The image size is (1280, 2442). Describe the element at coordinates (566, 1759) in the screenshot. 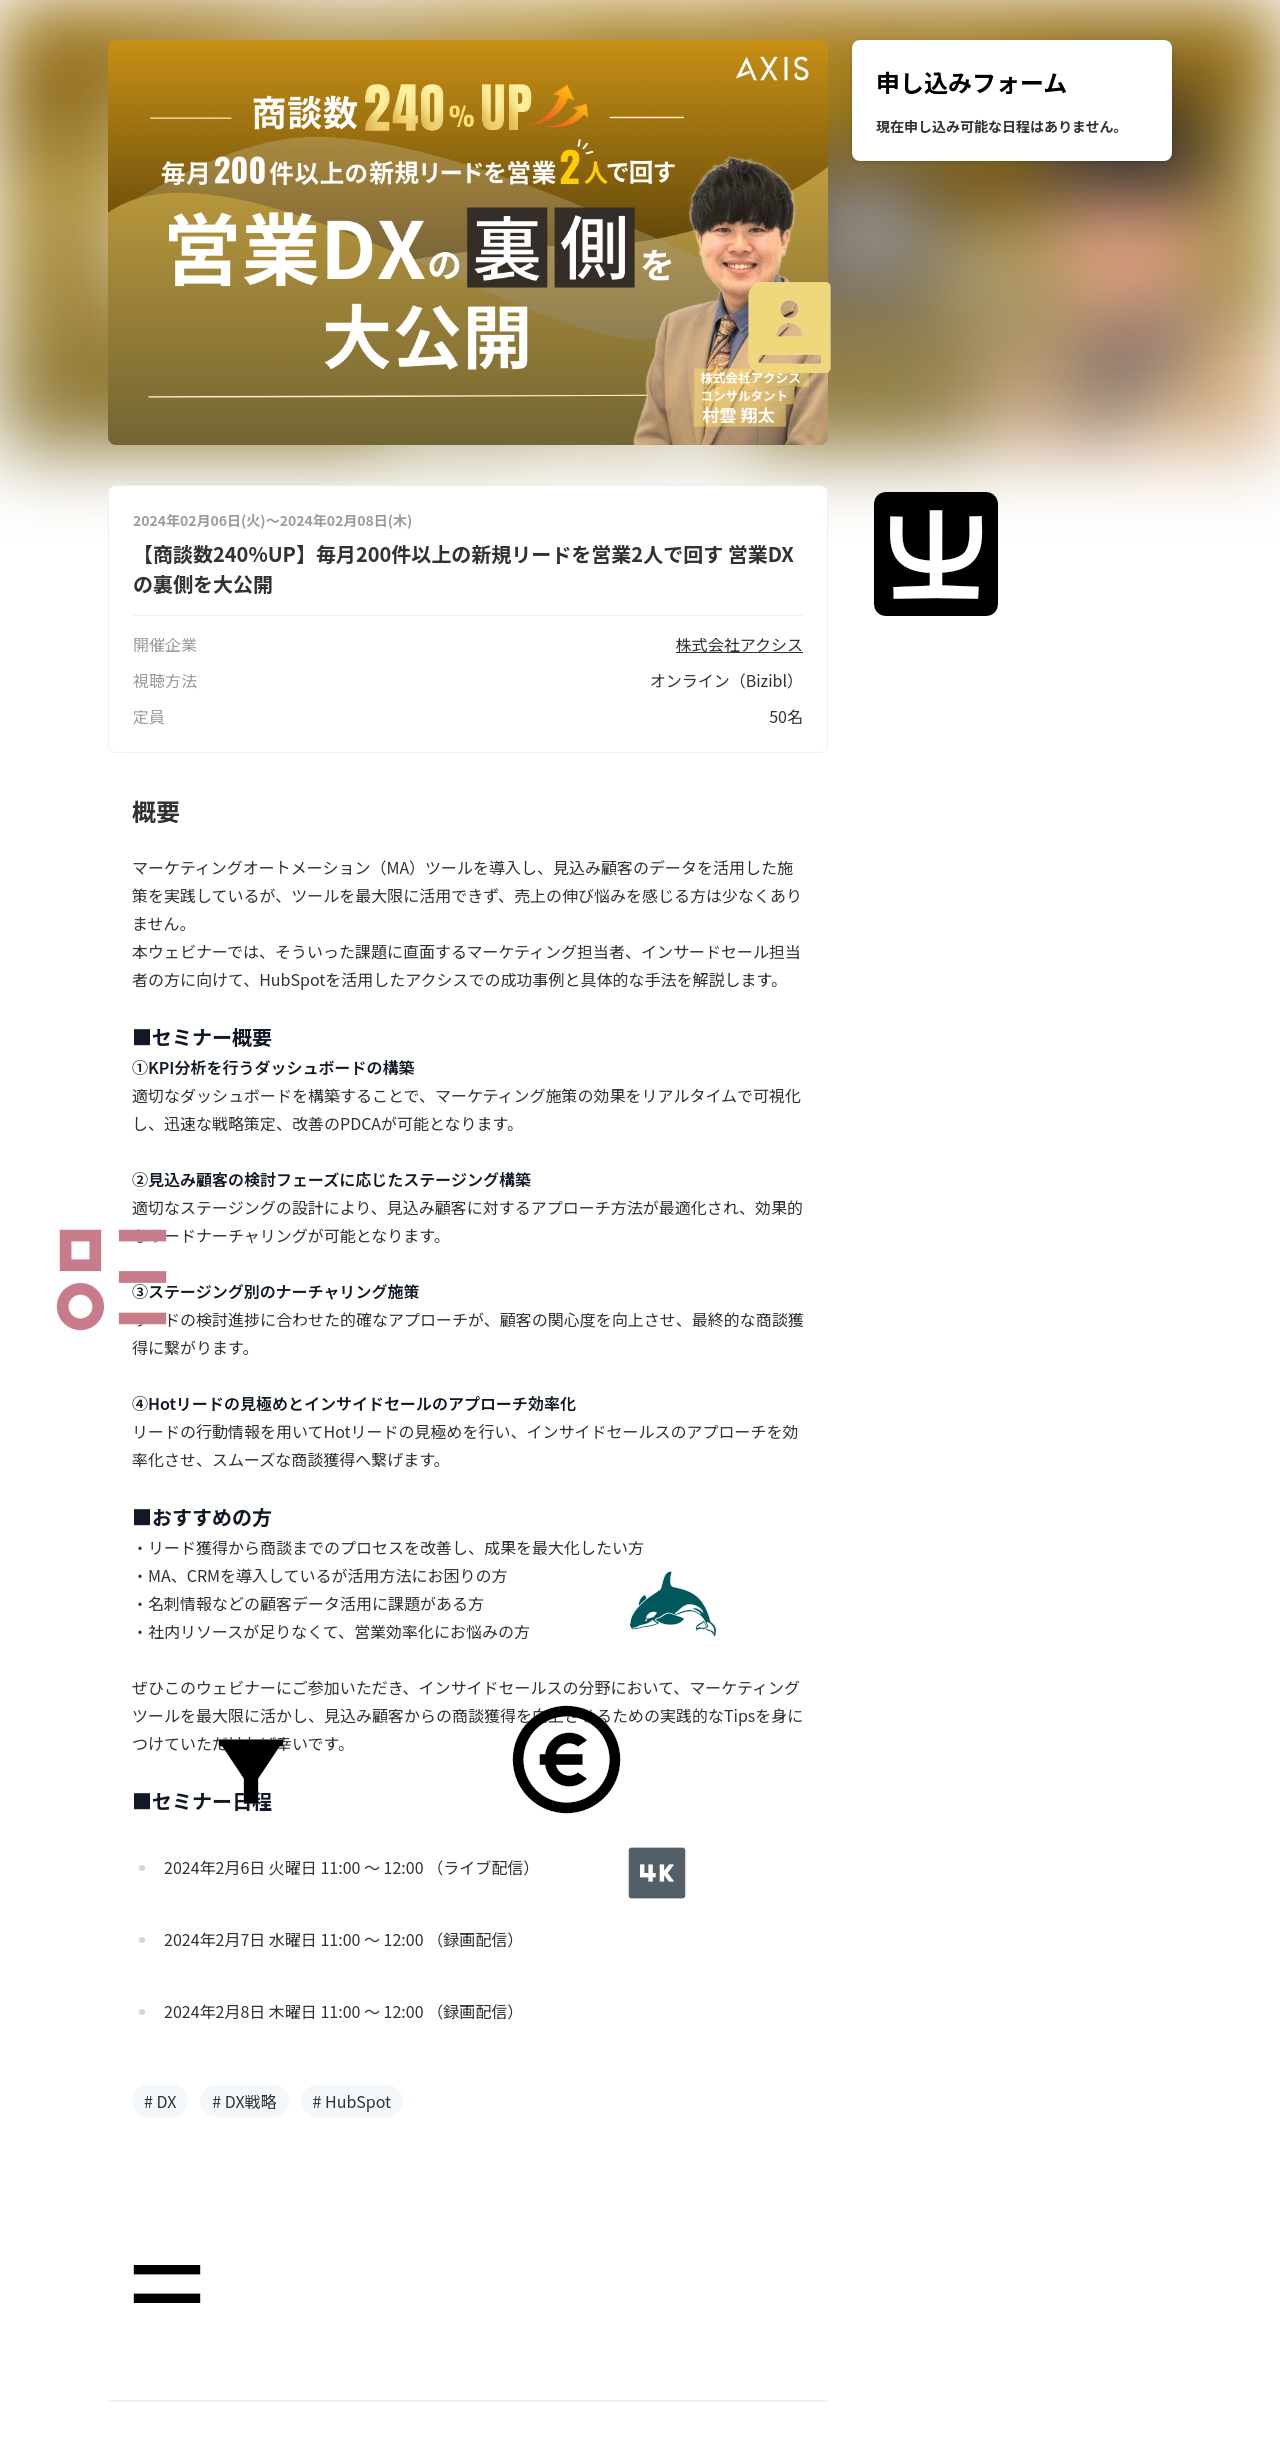

I see `view euro currency balance` at that location.